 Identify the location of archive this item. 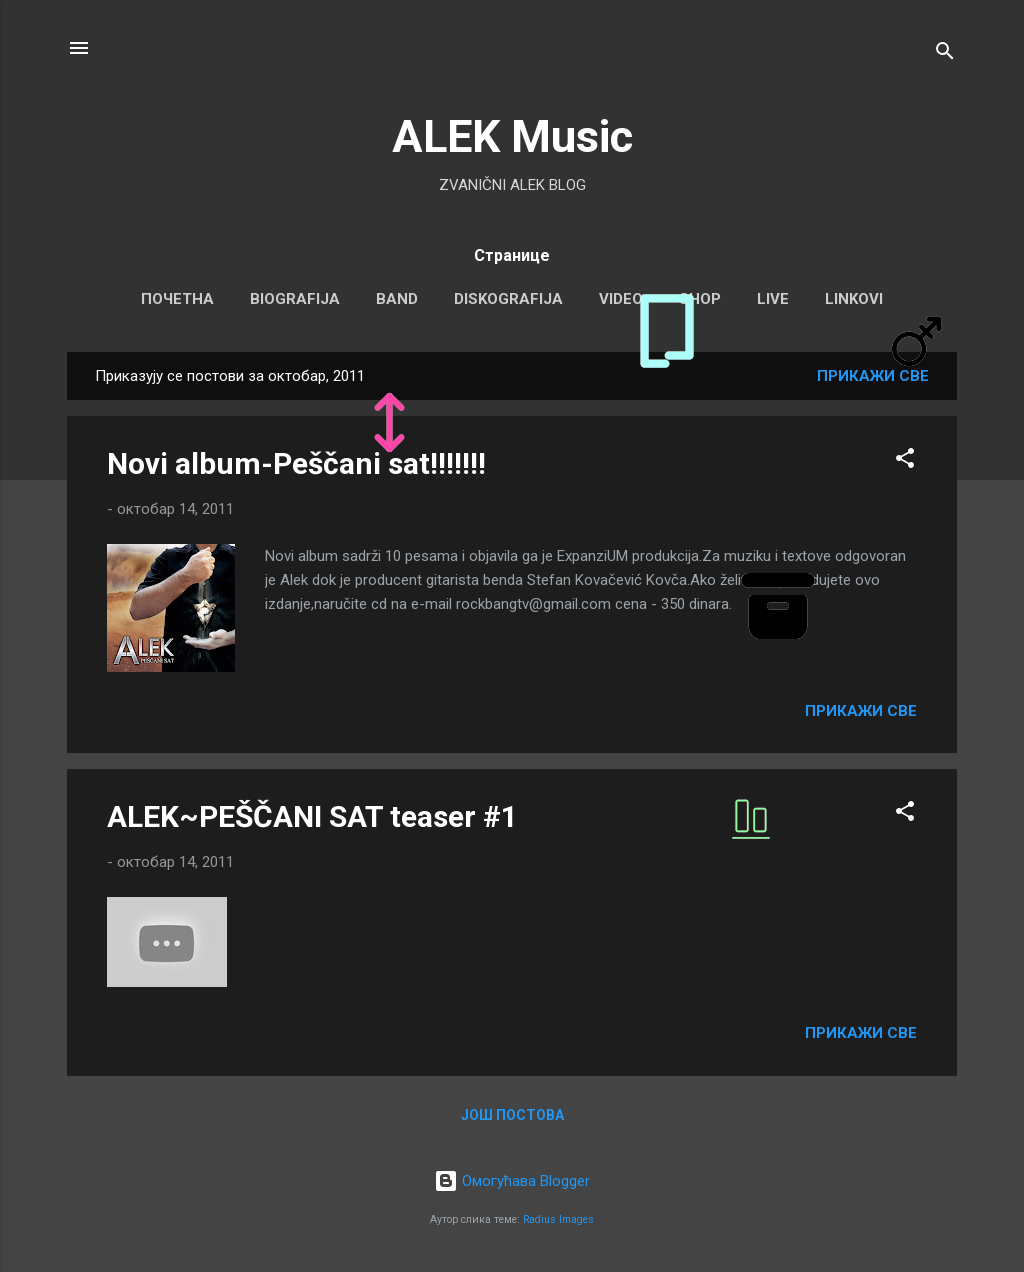
(778, 606).